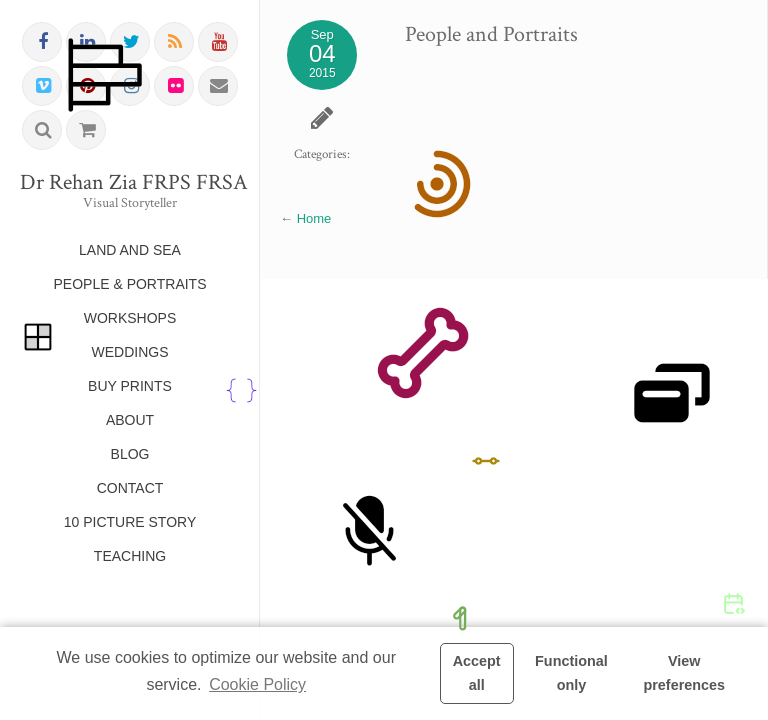 The image size is (768, 720). Describe the element at coordinates (461, 618) in the screenshot. I see `access google one subscription settings` at that location.